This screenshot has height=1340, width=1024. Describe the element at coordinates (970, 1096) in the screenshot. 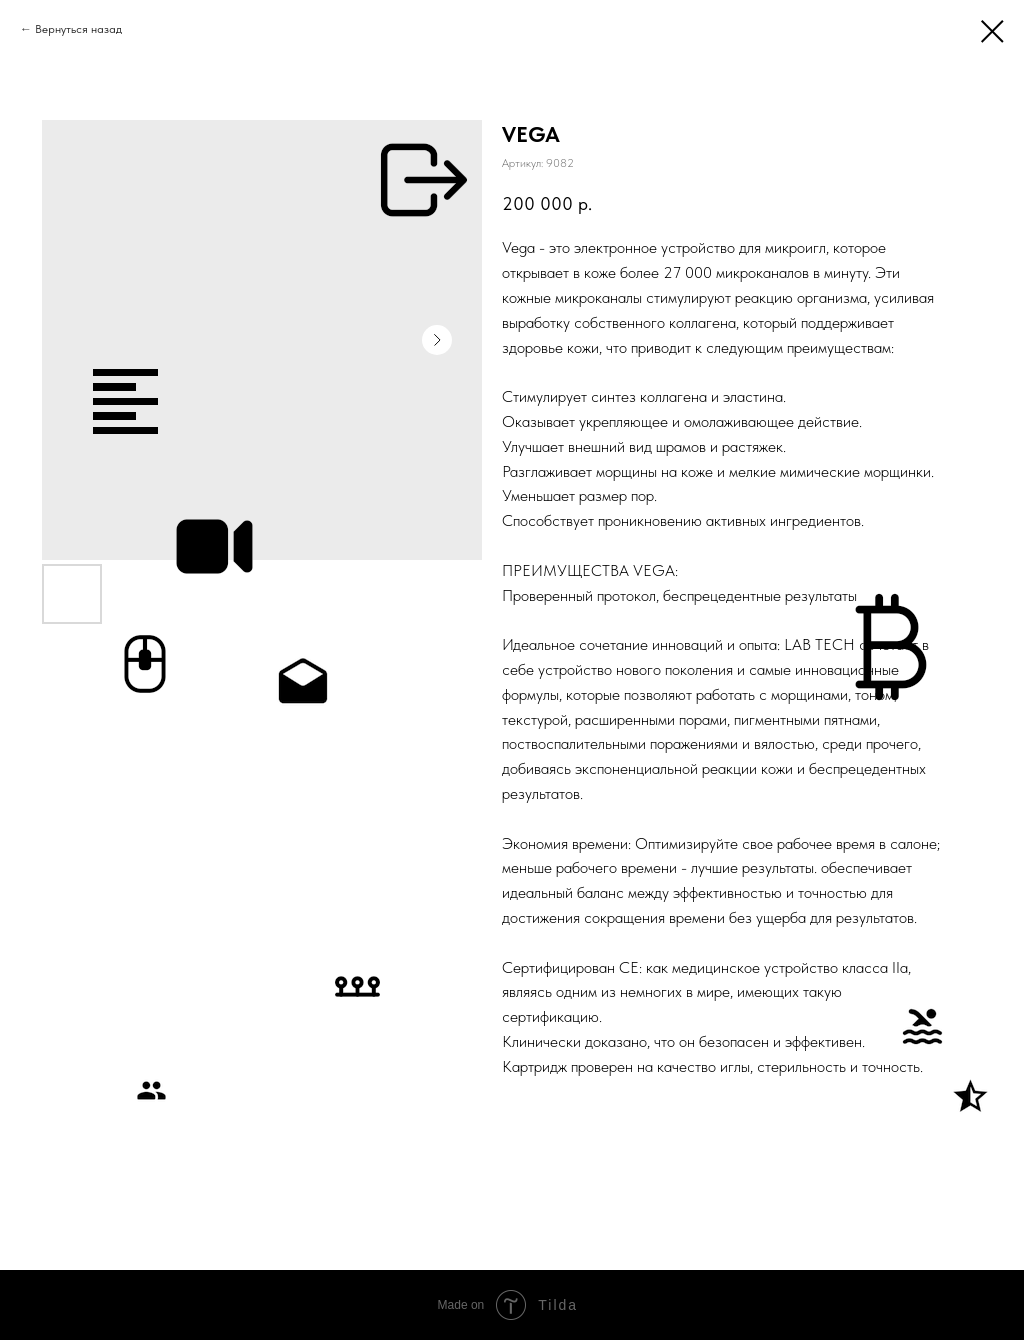

I see `indicates a partial or half-star rating` at that location.